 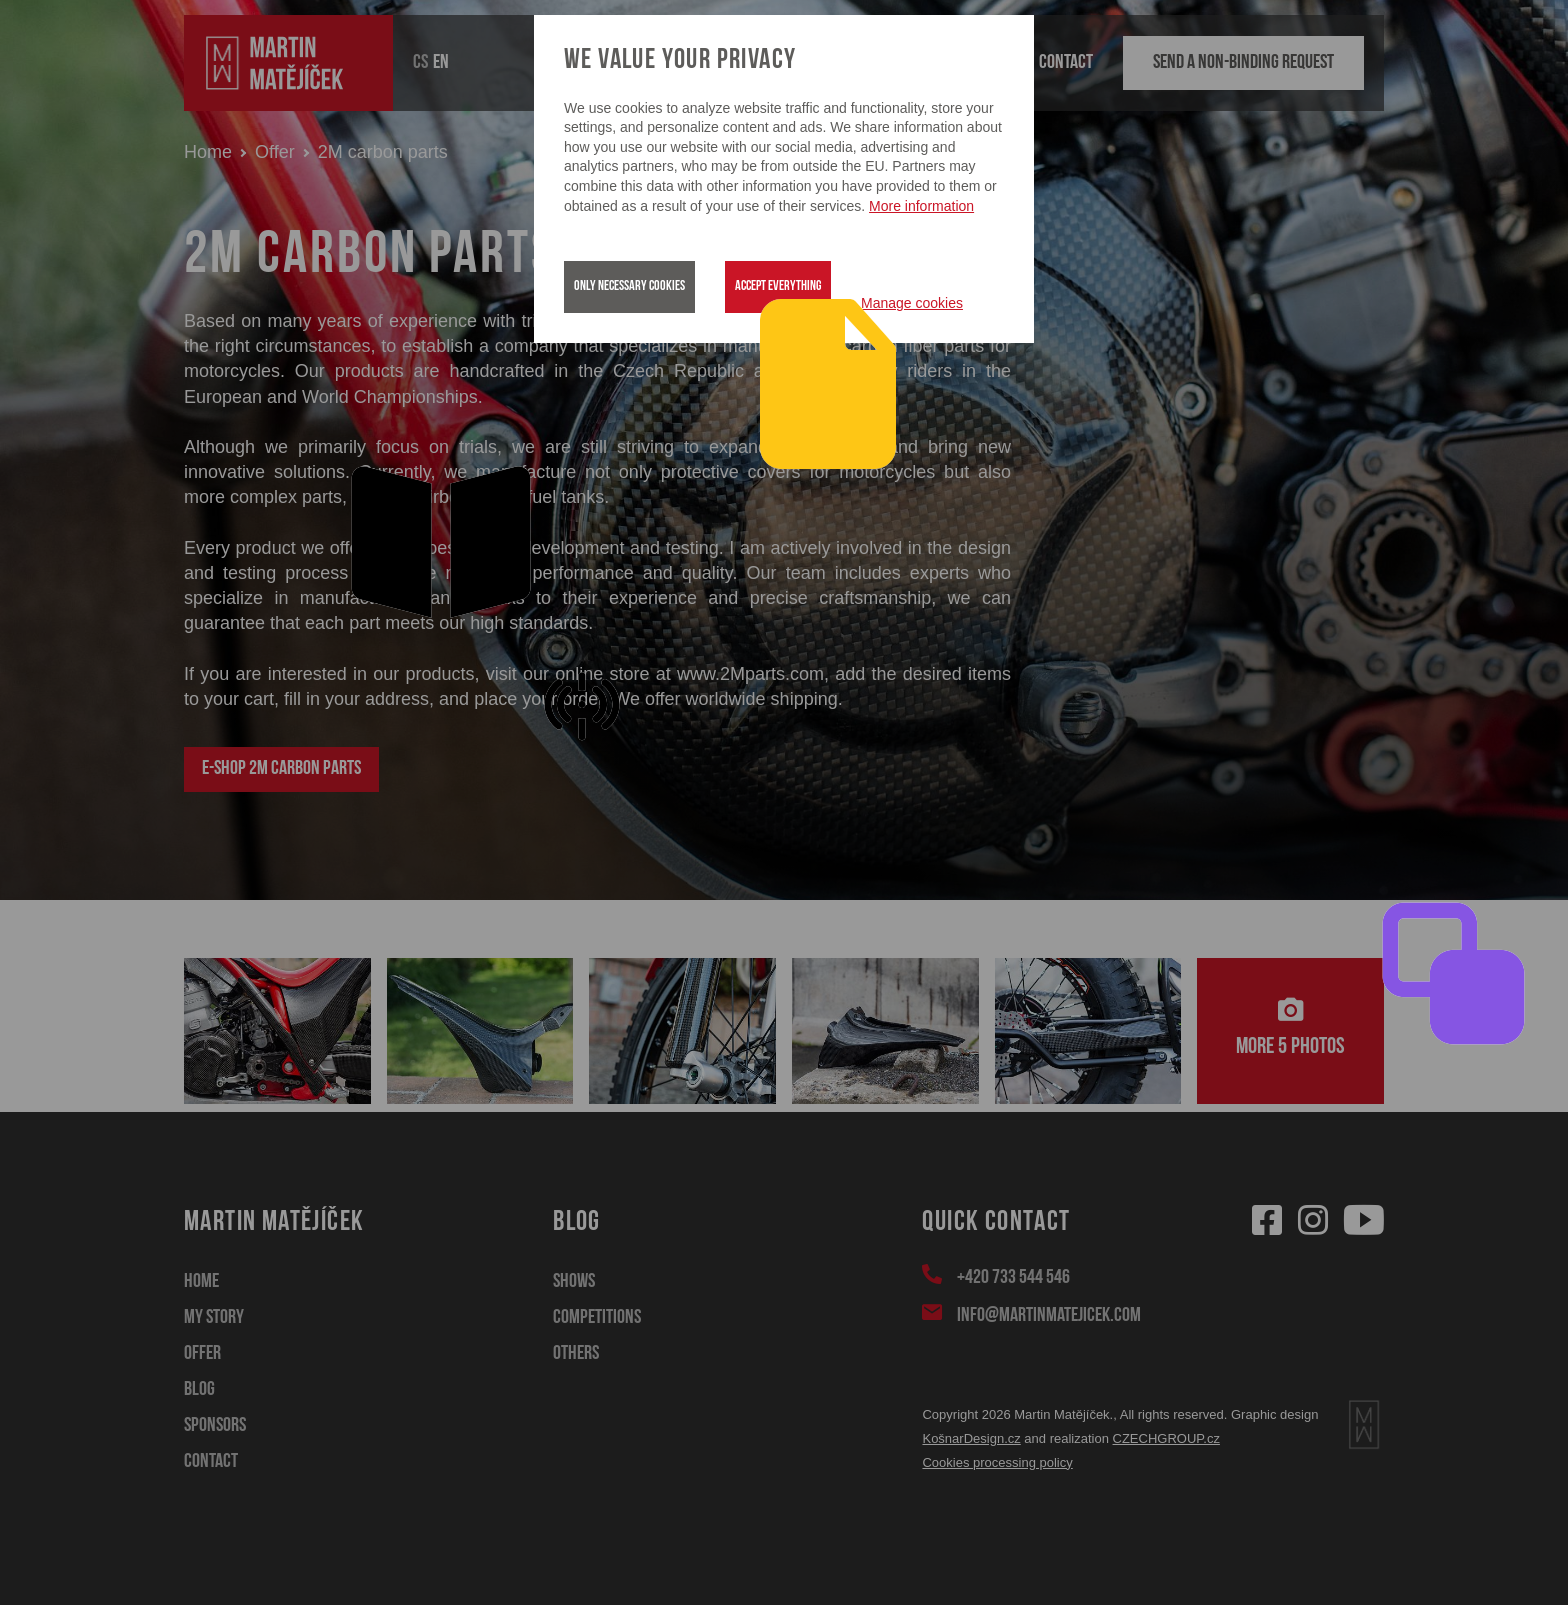 What do you see at coordinates (1453, 973) in the screenshot?
I see `copy to clipboard` at bounding box center [1453, 973].